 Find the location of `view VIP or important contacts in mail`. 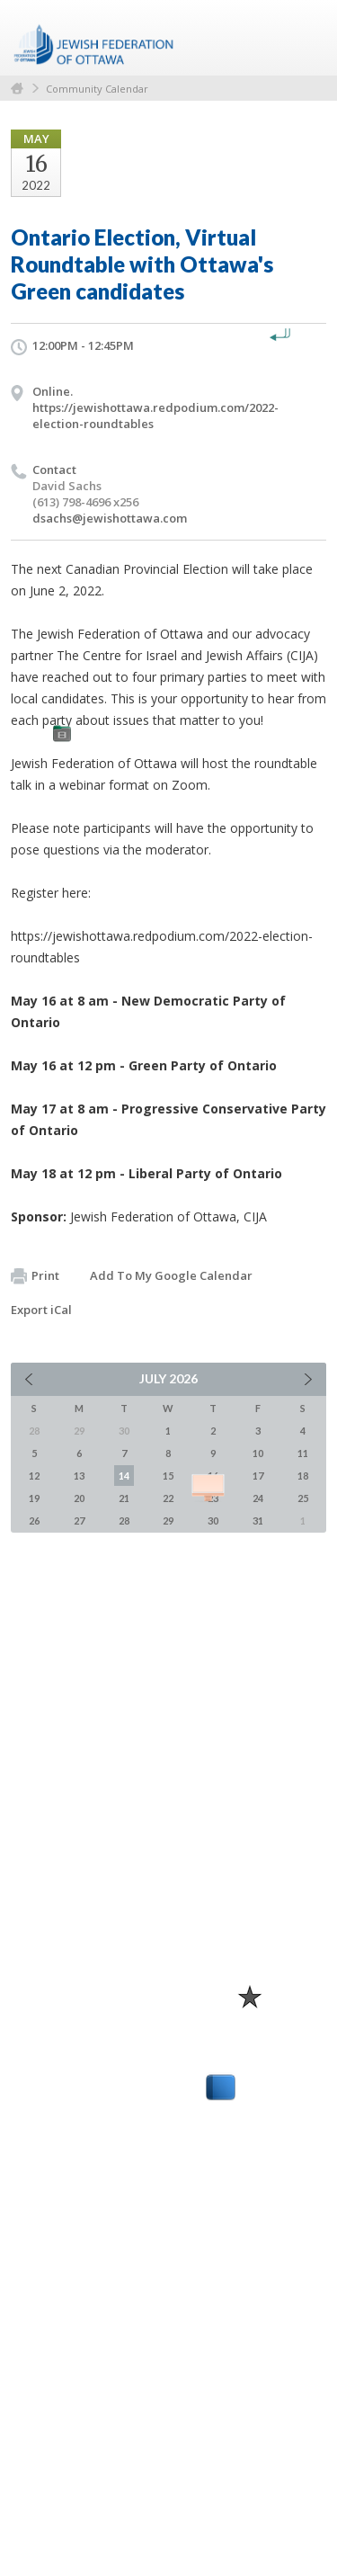

view VIP or important contacts in mail is located at coordinates (250, 1997).